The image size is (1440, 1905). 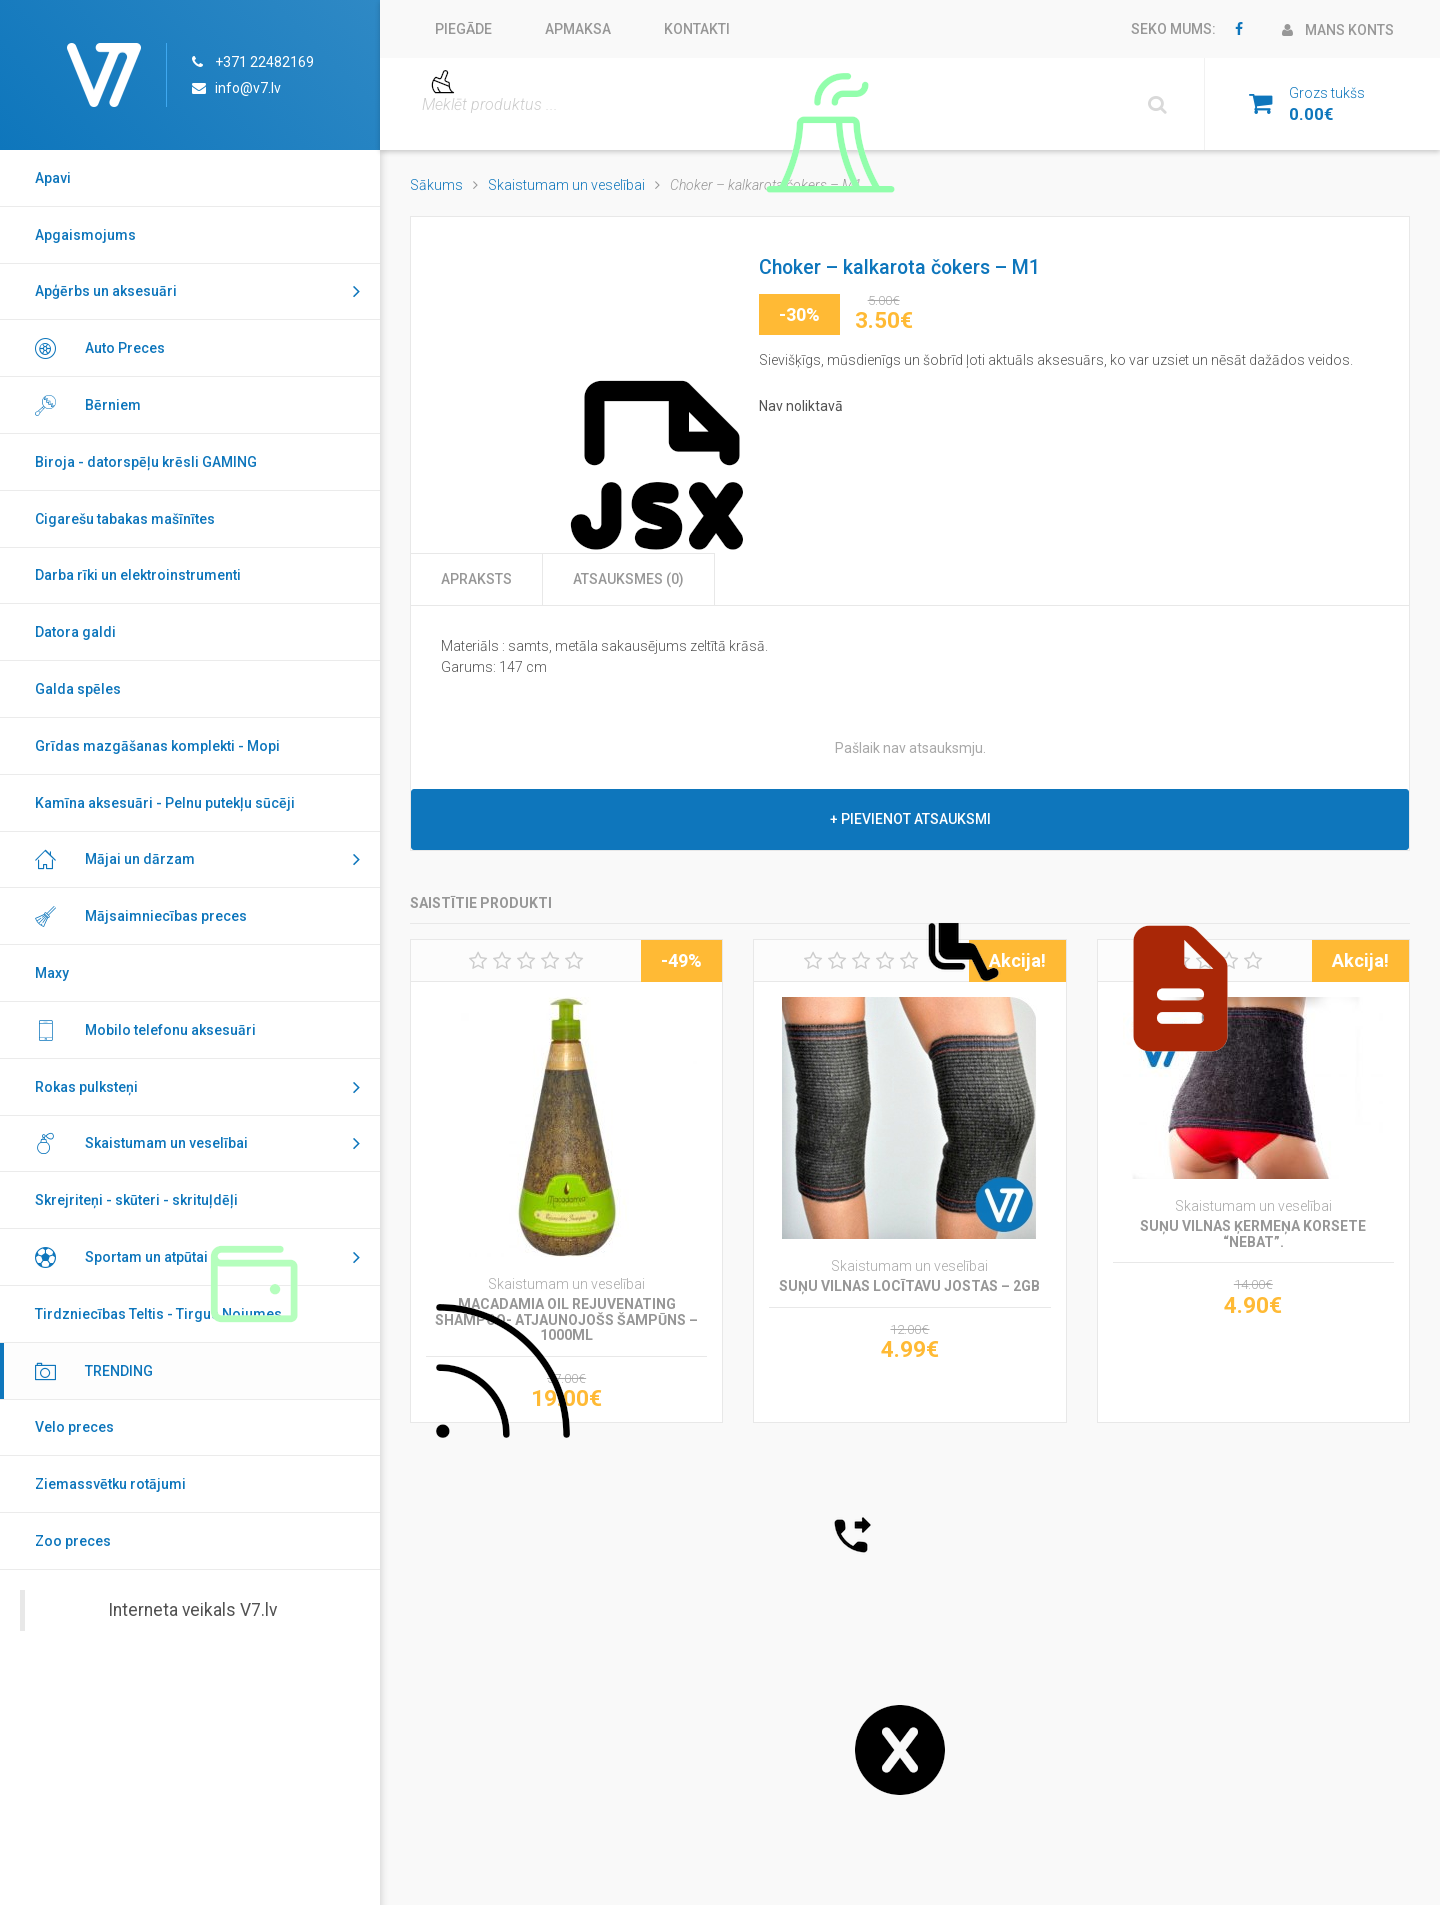 I want to click on subscribe to RSS feed, so click(x=493, y=1381).